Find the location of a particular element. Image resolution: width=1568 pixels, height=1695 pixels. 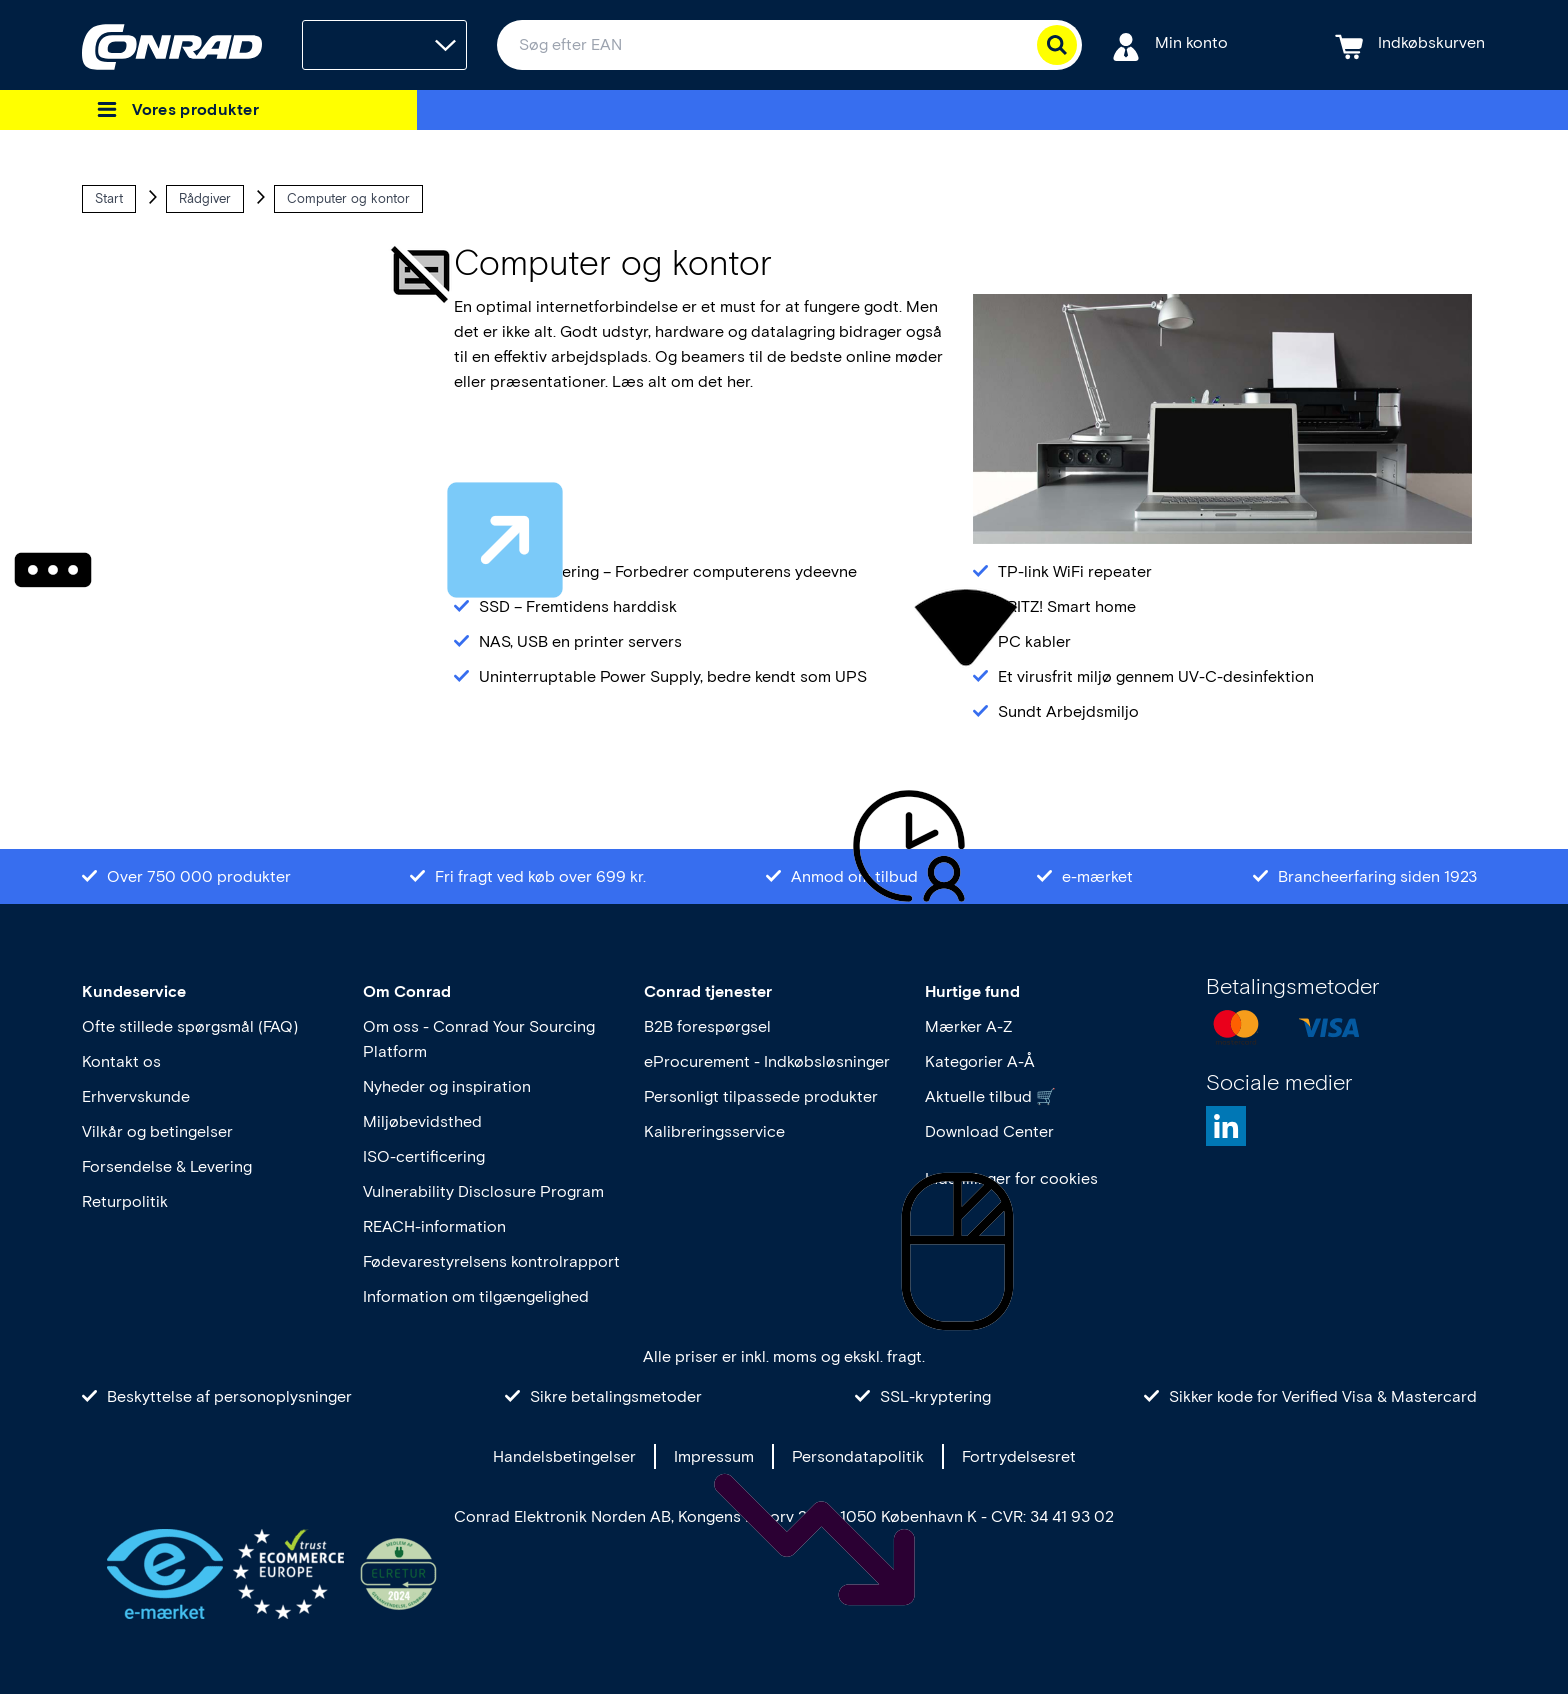

view user's time or schedule is located at coordinates (909, 846).